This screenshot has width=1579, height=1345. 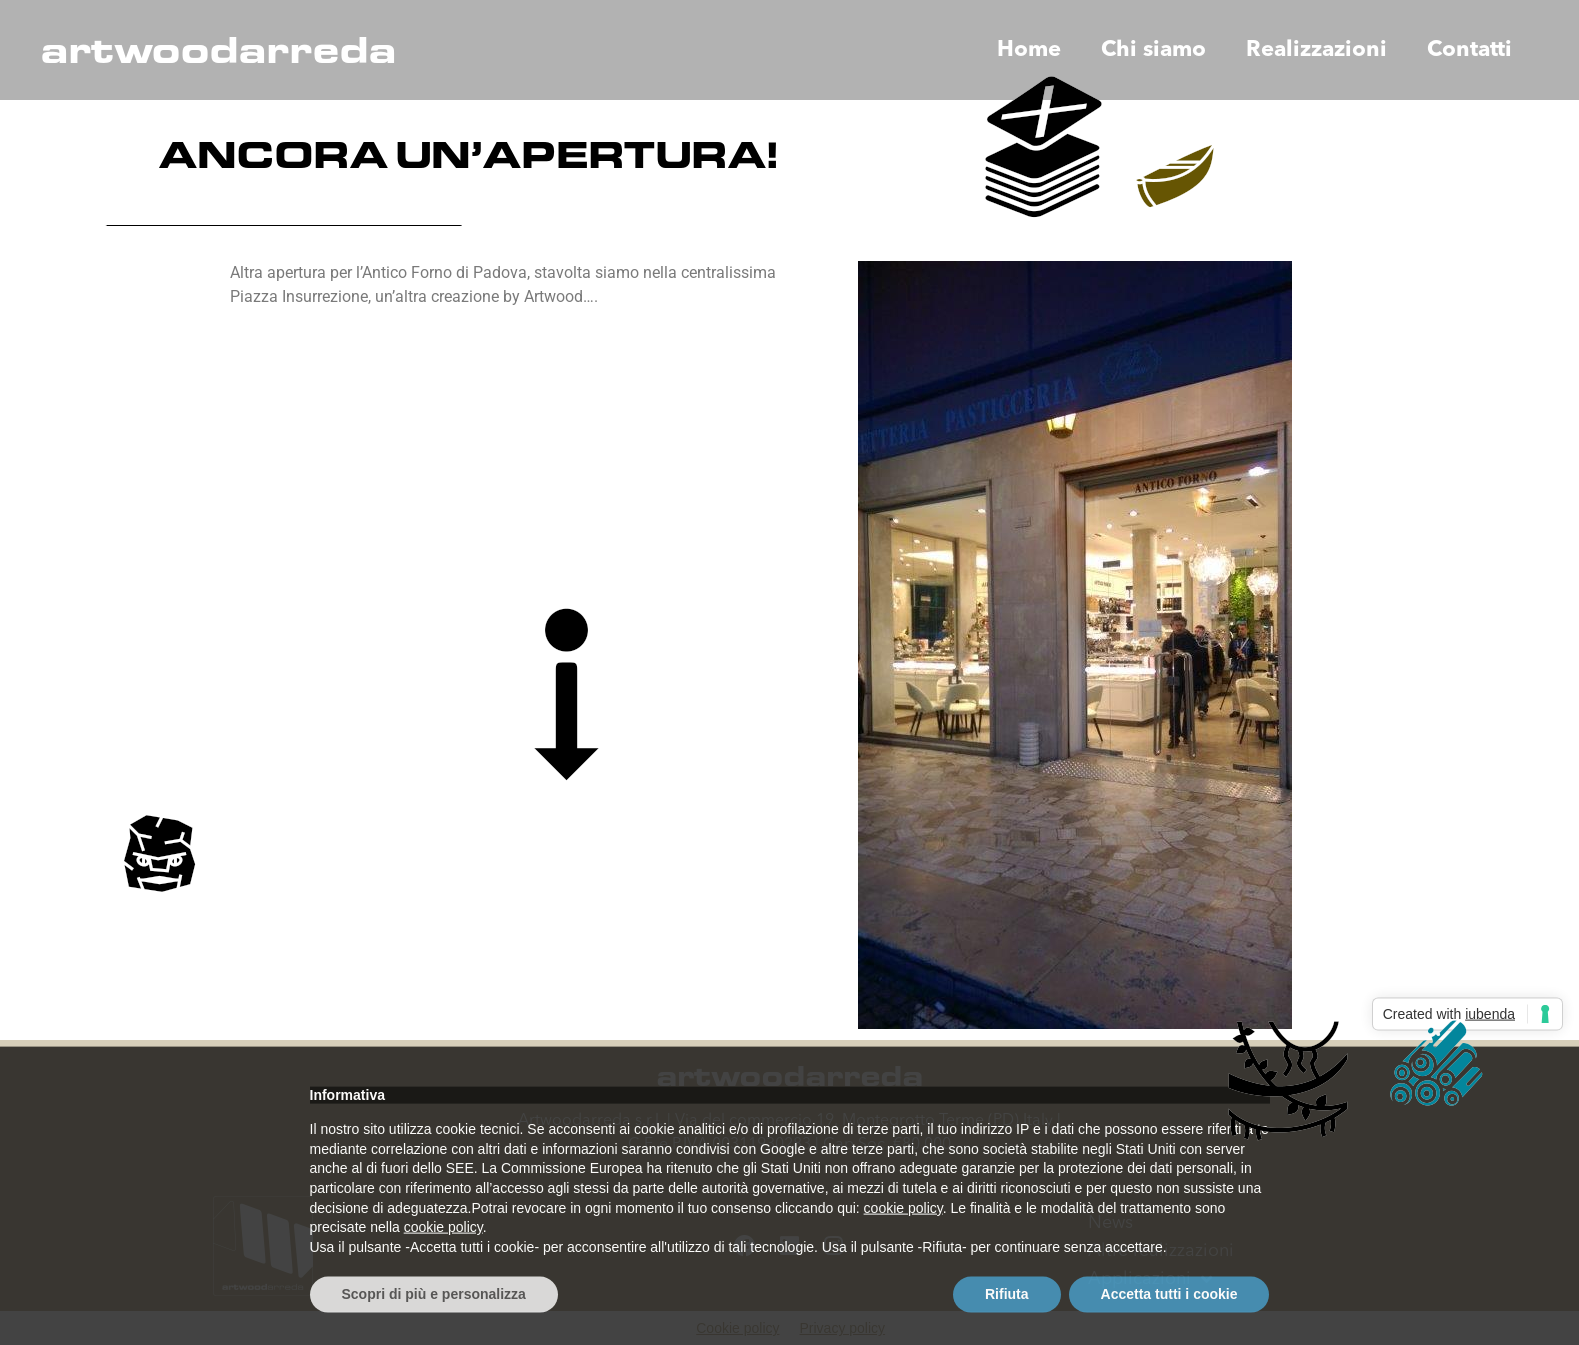 I want to click on wood resource inventory in a crafting game, so click(x=1436, y=1061).